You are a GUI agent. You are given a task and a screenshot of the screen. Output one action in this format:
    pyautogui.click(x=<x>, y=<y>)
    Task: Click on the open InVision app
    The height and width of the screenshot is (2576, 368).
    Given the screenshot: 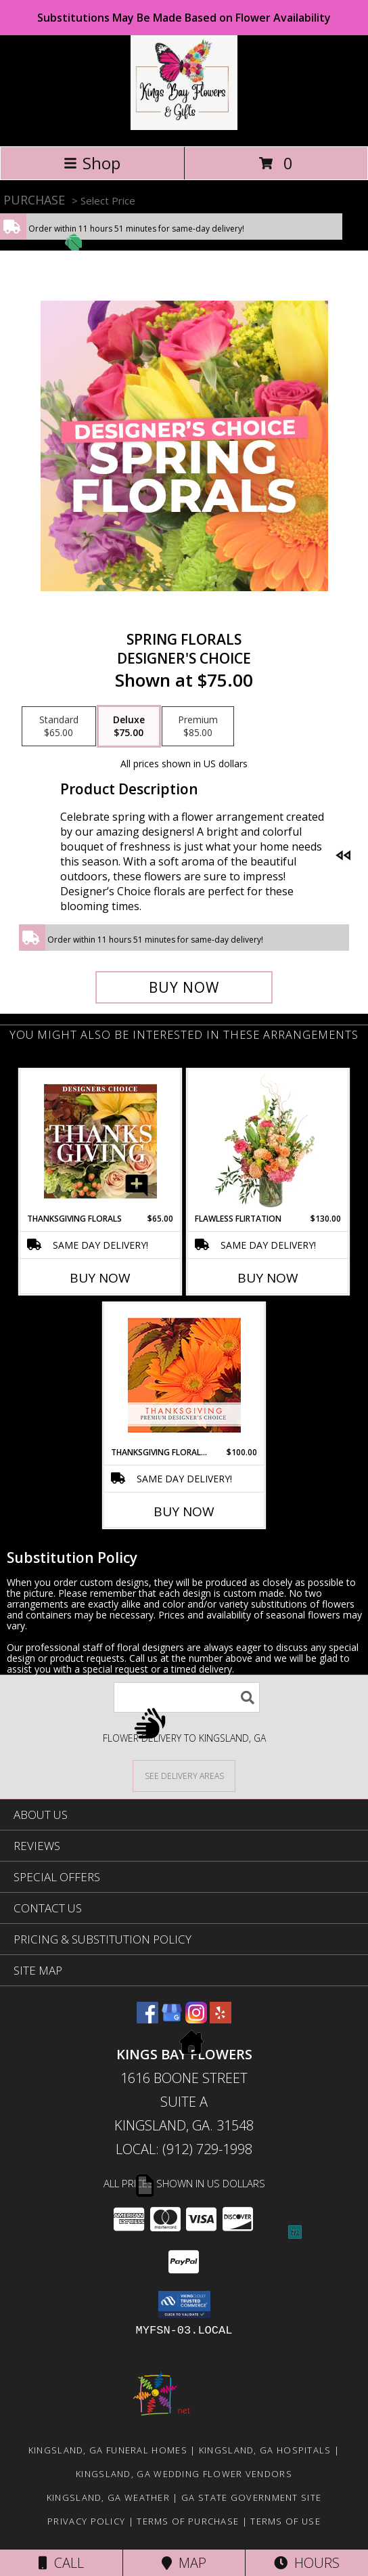 What is the action you would take?
    pyautogui.click(x=295, y=2232)
    